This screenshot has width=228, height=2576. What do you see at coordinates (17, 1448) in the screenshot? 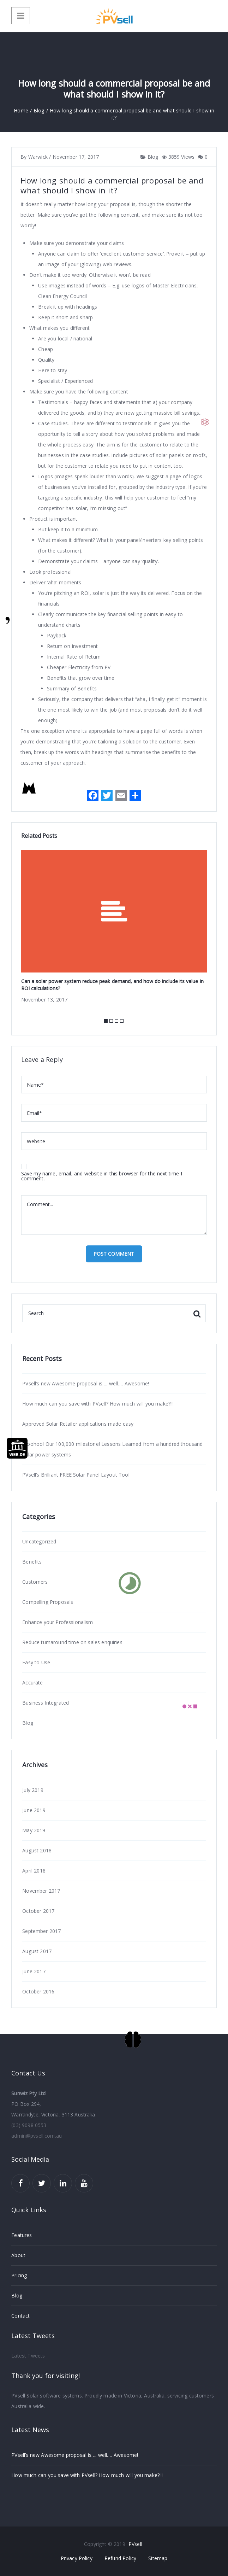
I see `open web.de email service` at bounding box center [17, 1448].